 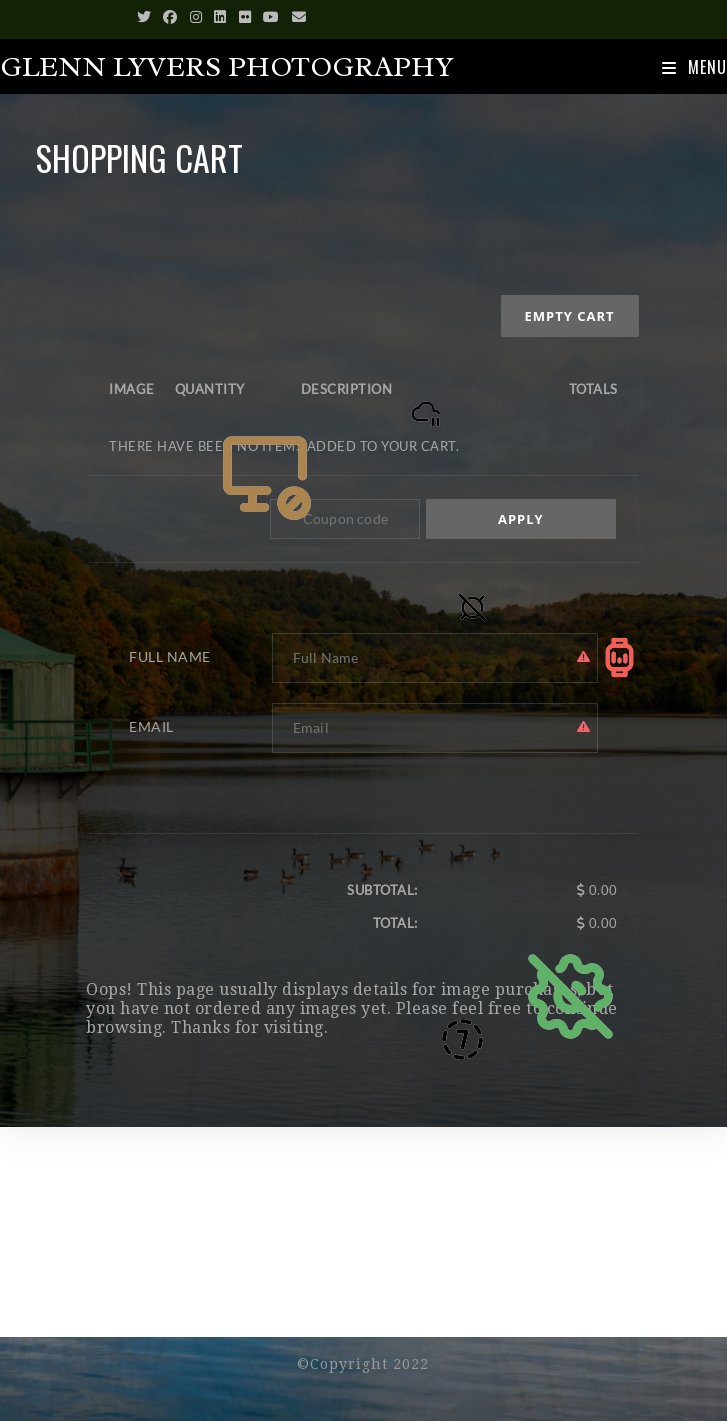 What do you see at coordinates (462, 1039) in the screenshot?
I see `step 7 in a multi-step process` at bounding box center [462, 1039].